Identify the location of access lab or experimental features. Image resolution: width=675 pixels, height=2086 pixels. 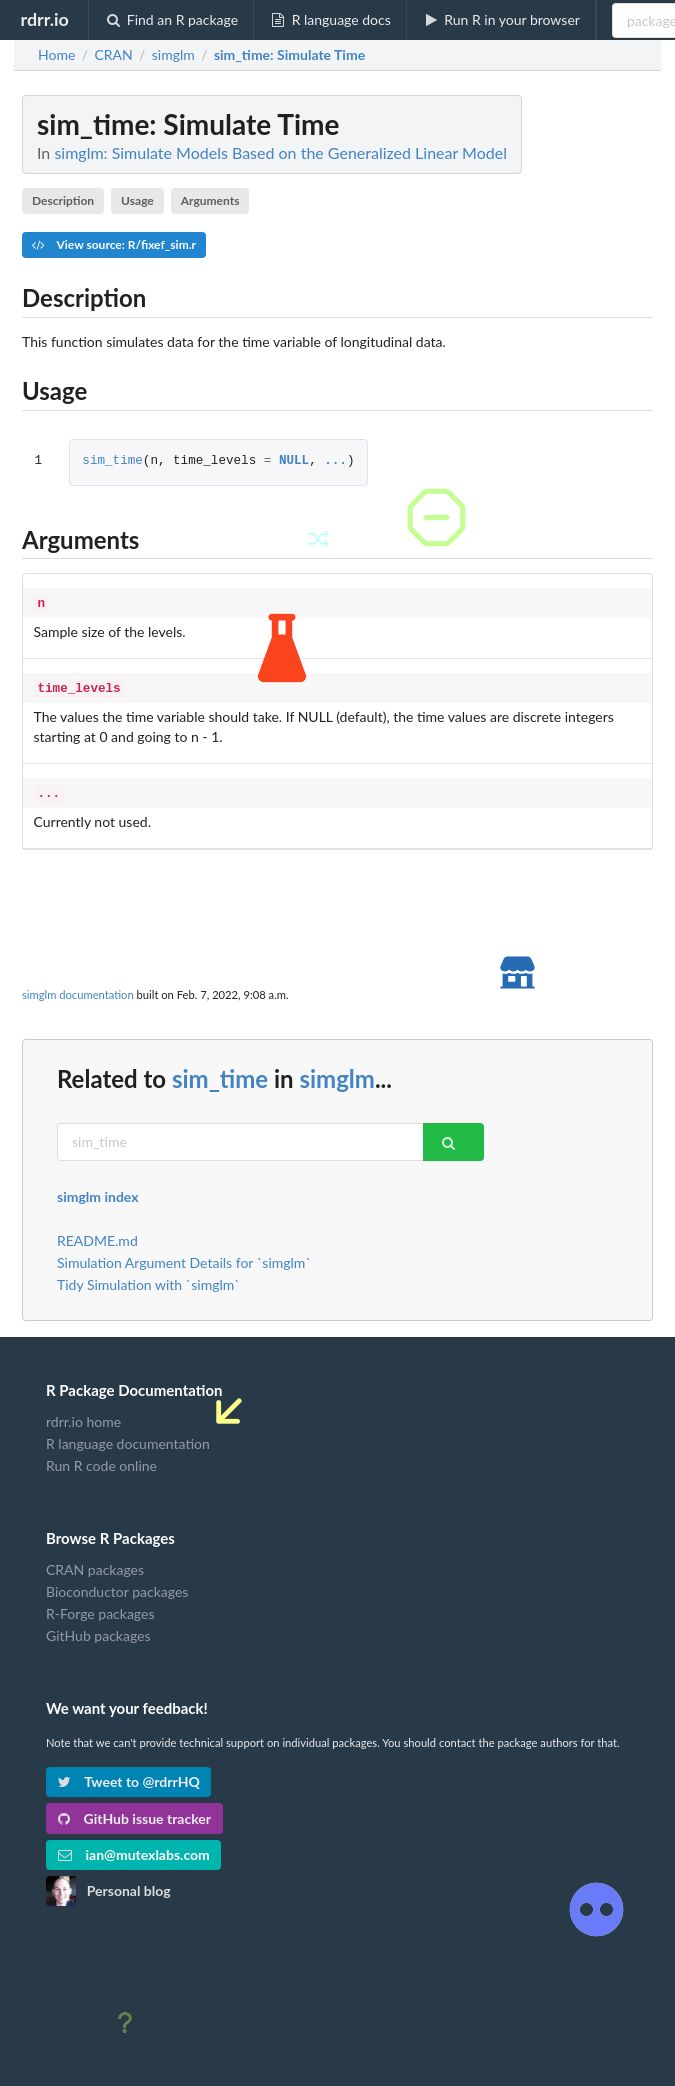
(282, 648).